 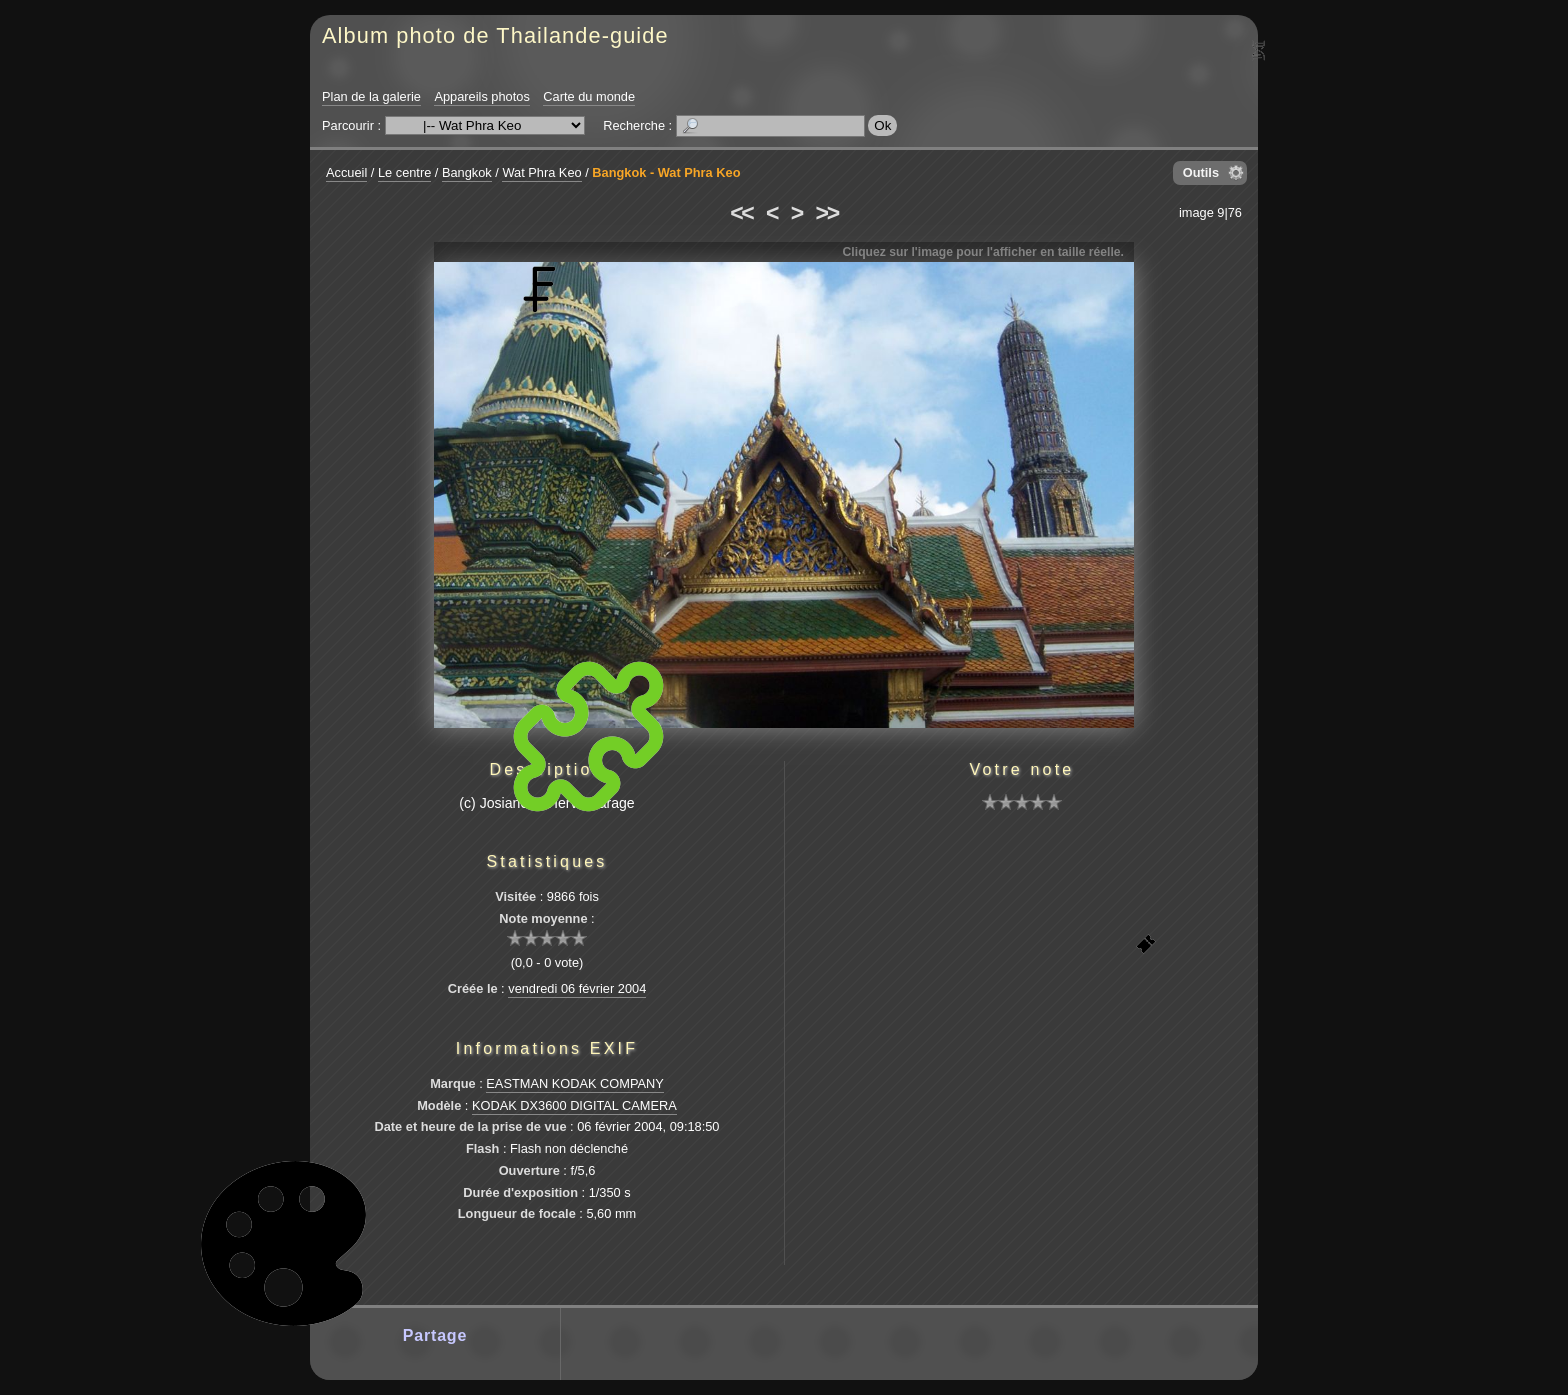 I want to click on access extensions or plugins, so click(x=588, y=736).